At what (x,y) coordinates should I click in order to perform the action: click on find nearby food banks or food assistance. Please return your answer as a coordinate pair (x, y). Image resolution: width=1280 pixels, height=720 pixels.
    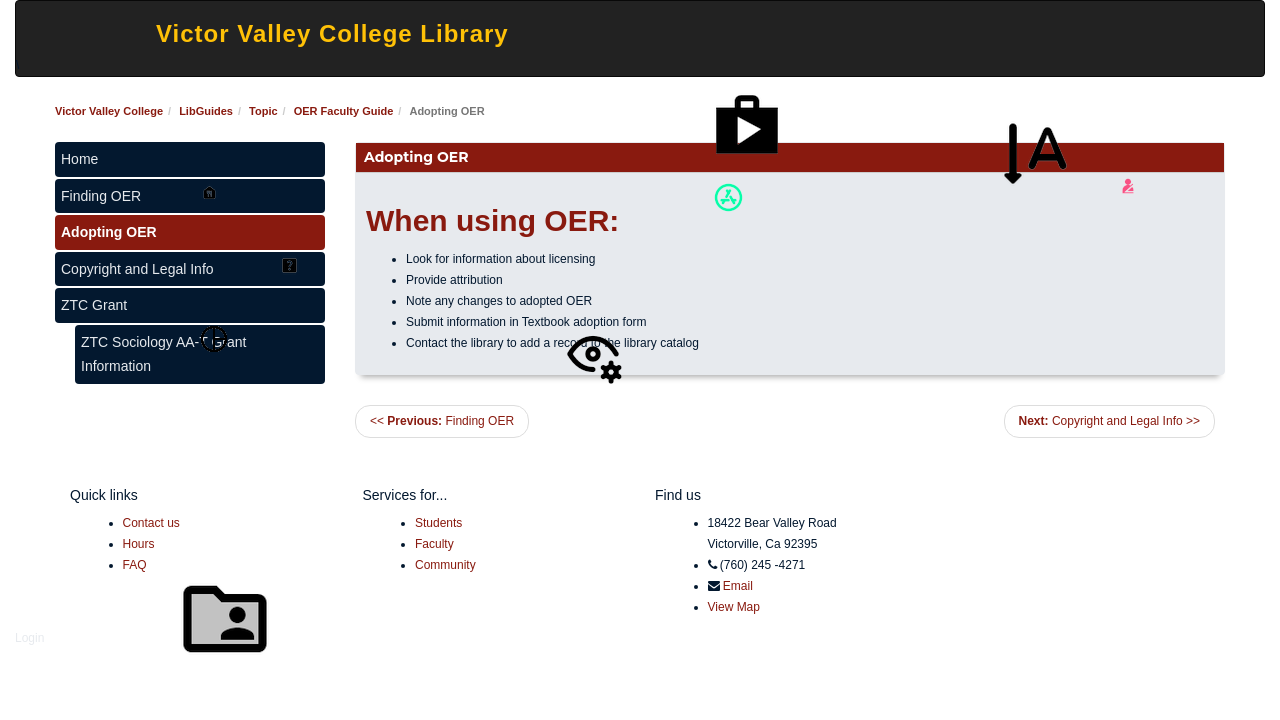
    Looking at the image, I should click on (209, 192).